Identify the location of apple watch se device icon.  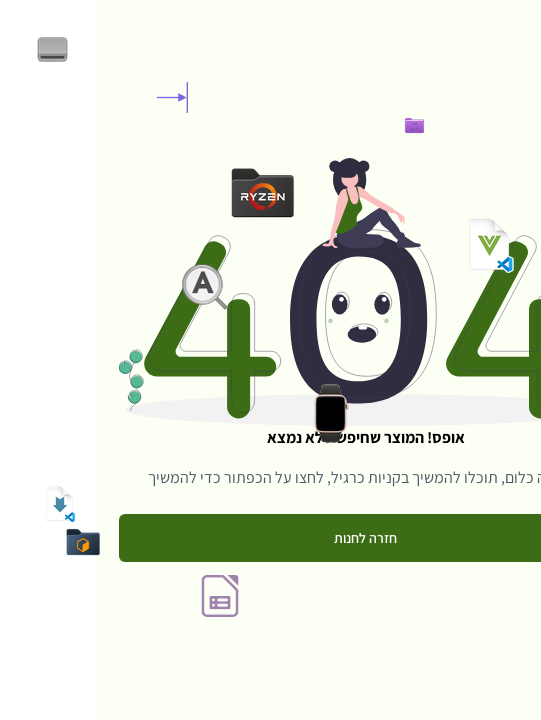
(330, 413).